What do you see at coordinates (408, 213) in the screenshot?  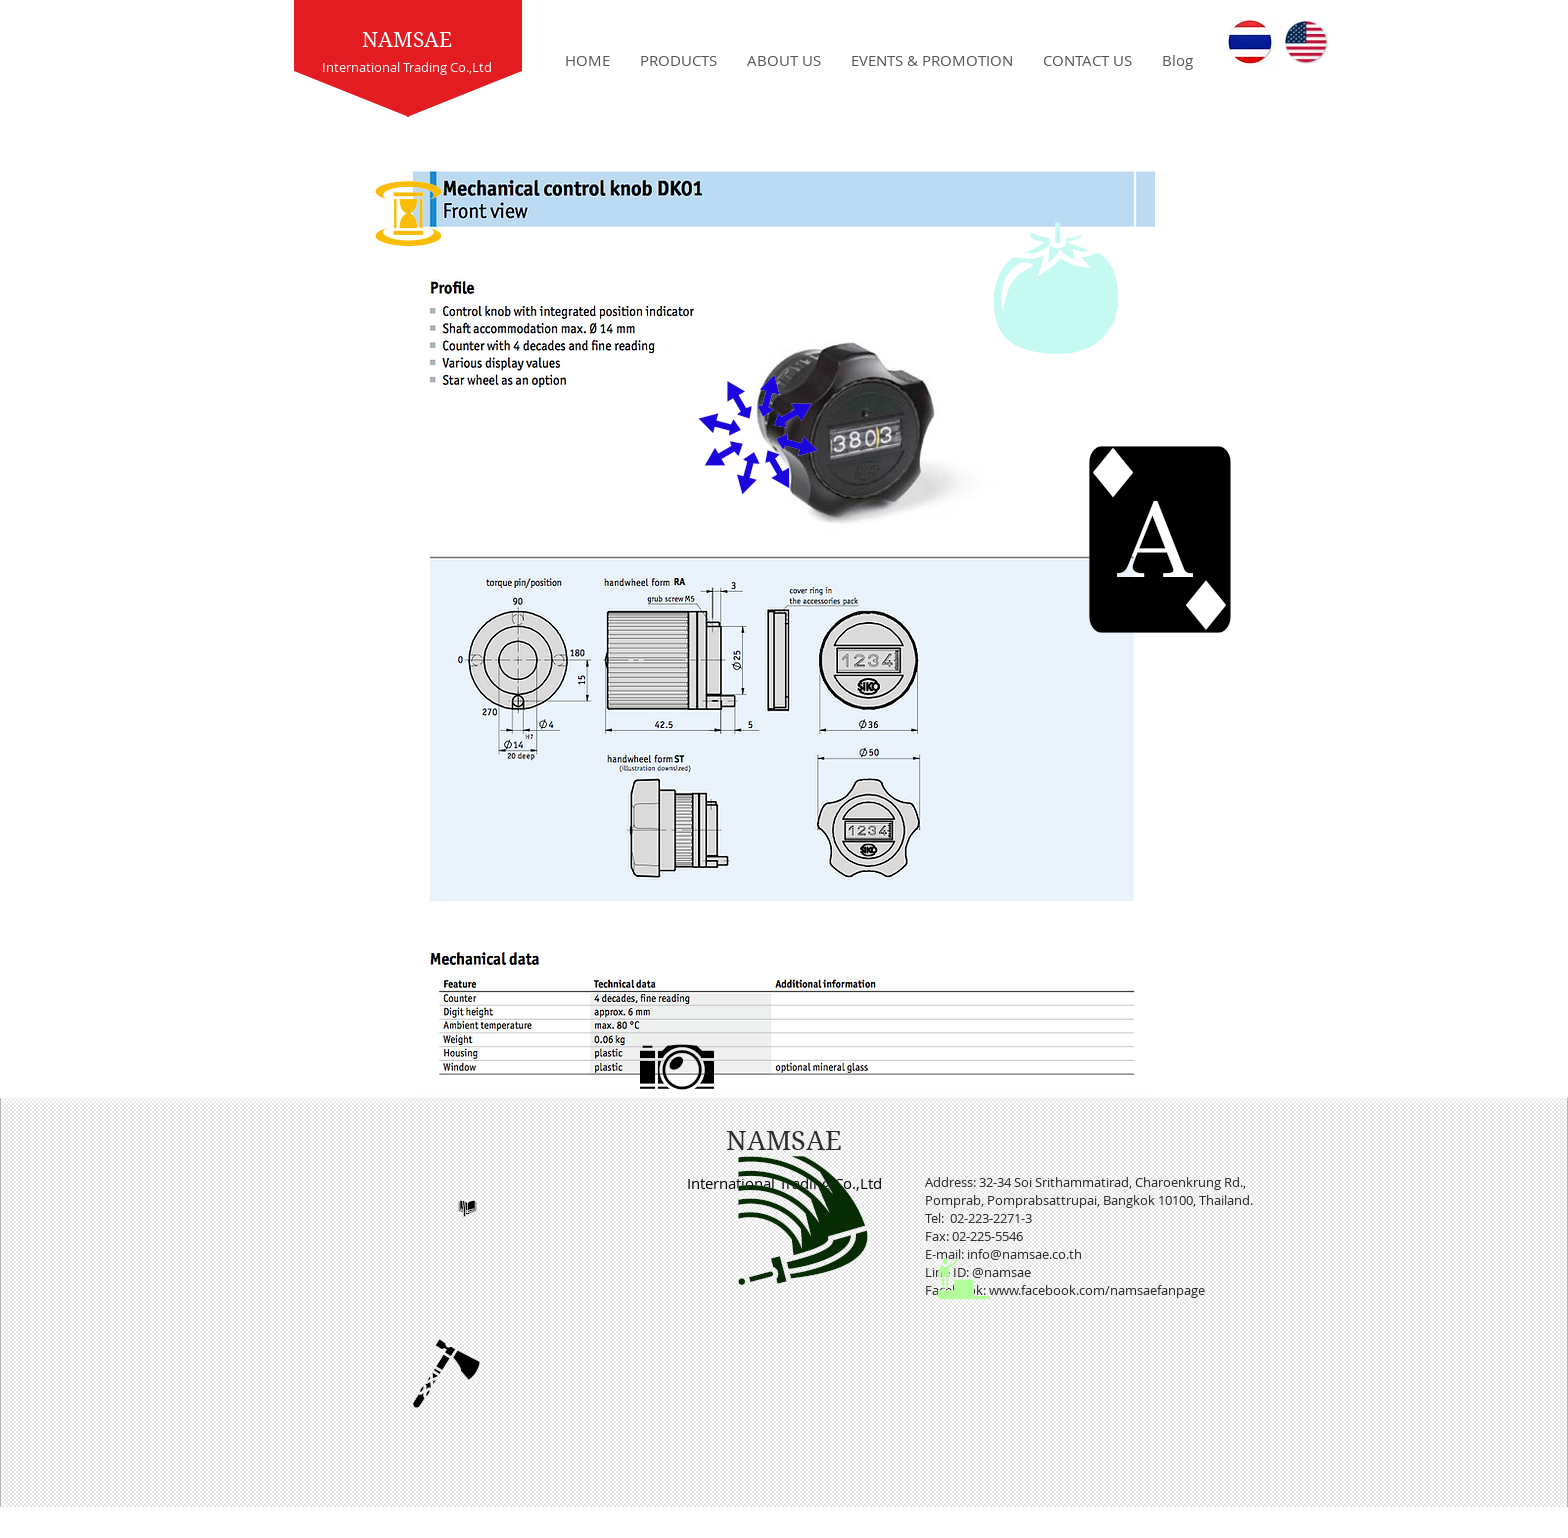 I see `activate a time-based trap or ability` at bounding box center [408, 213].